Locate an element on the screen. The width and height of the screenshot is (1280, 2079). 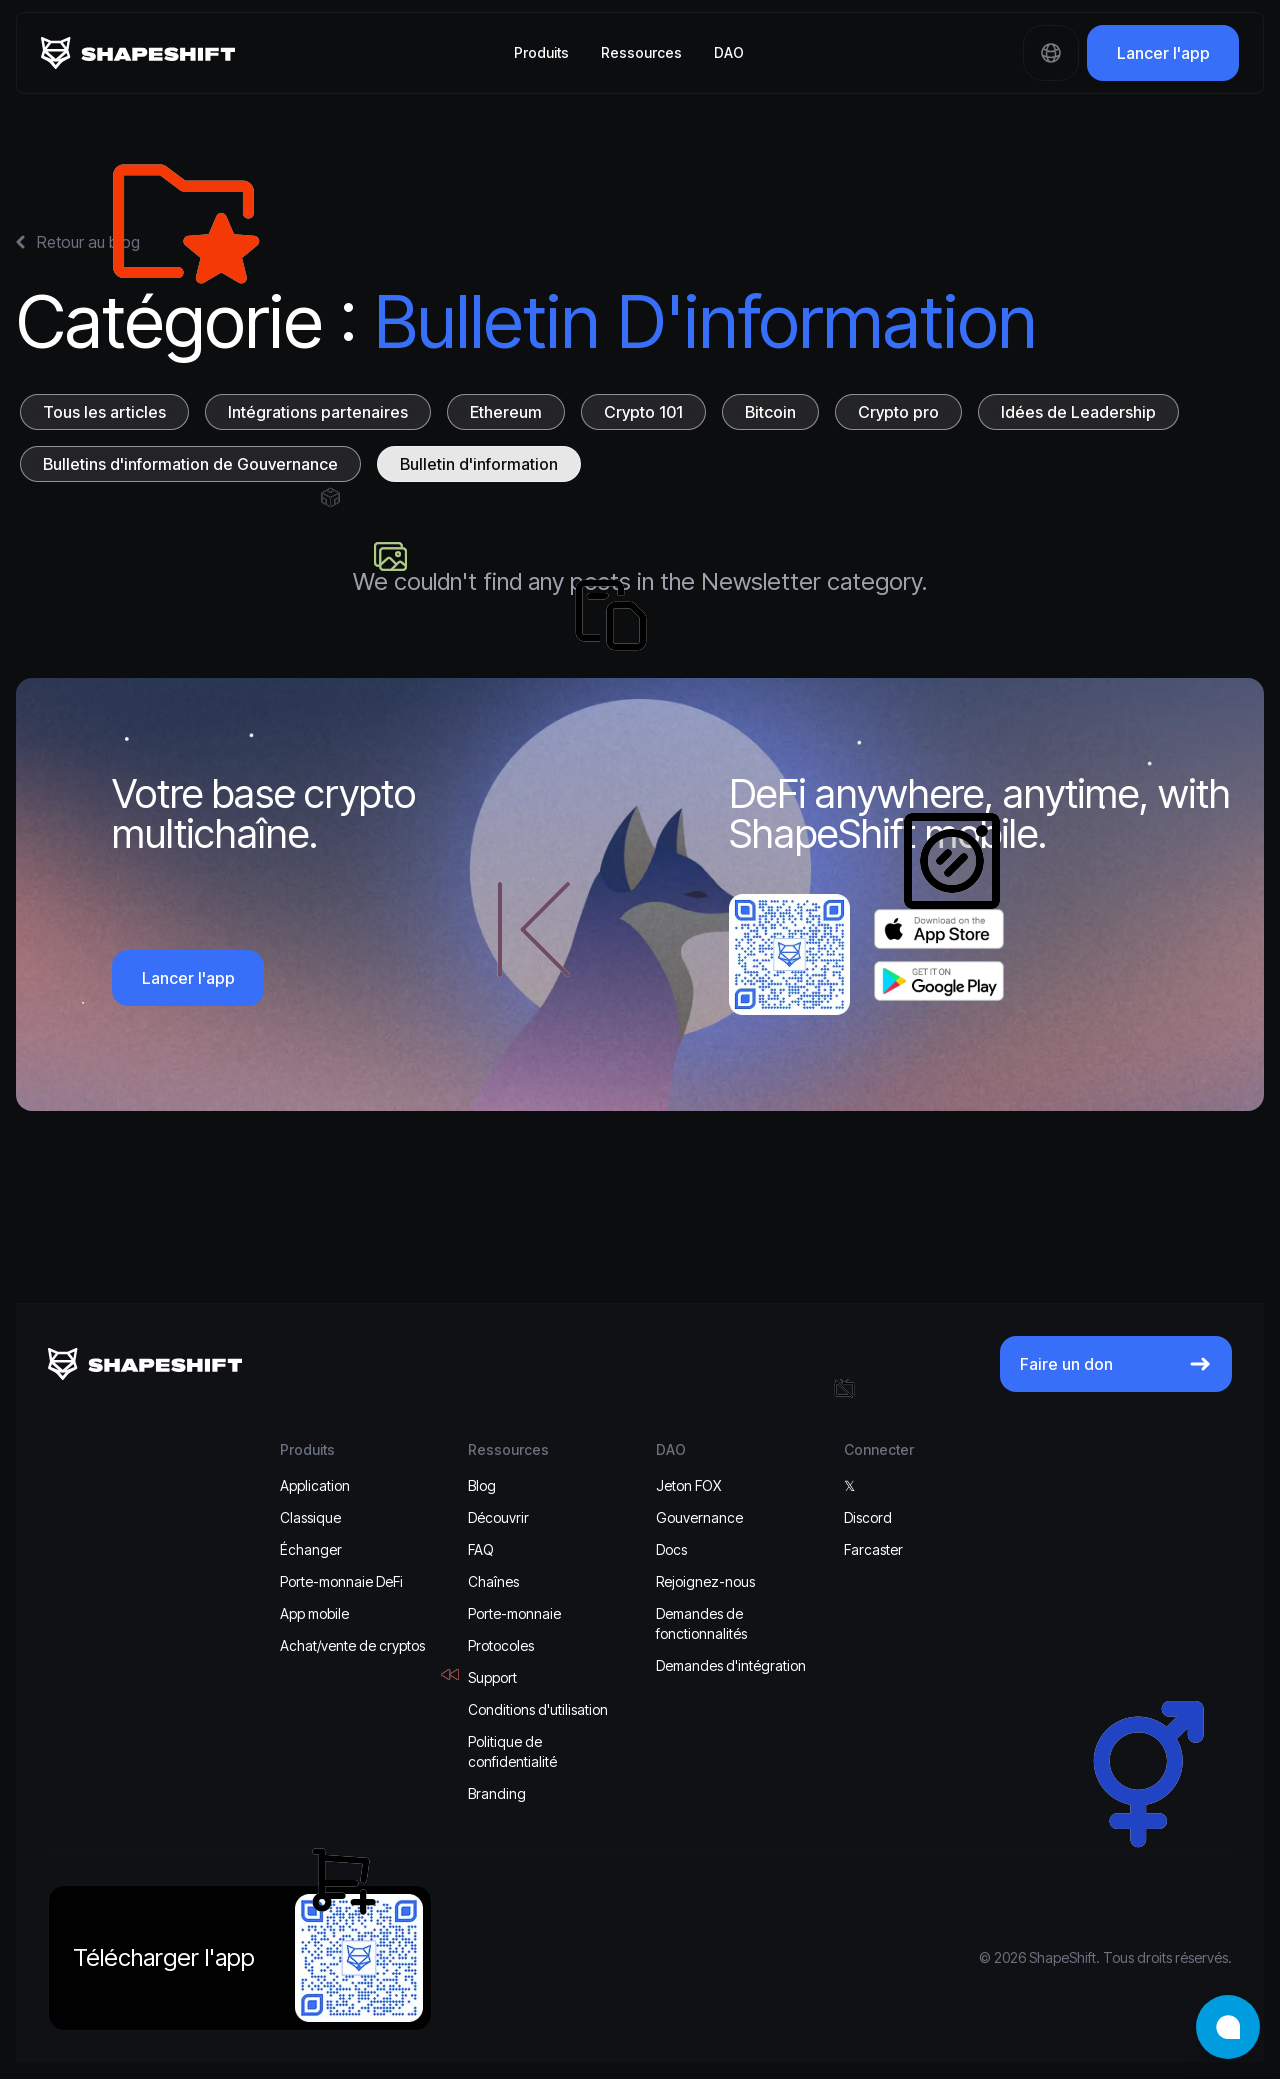
navigate to the beginning or first item is located at coordinates (531, 929).